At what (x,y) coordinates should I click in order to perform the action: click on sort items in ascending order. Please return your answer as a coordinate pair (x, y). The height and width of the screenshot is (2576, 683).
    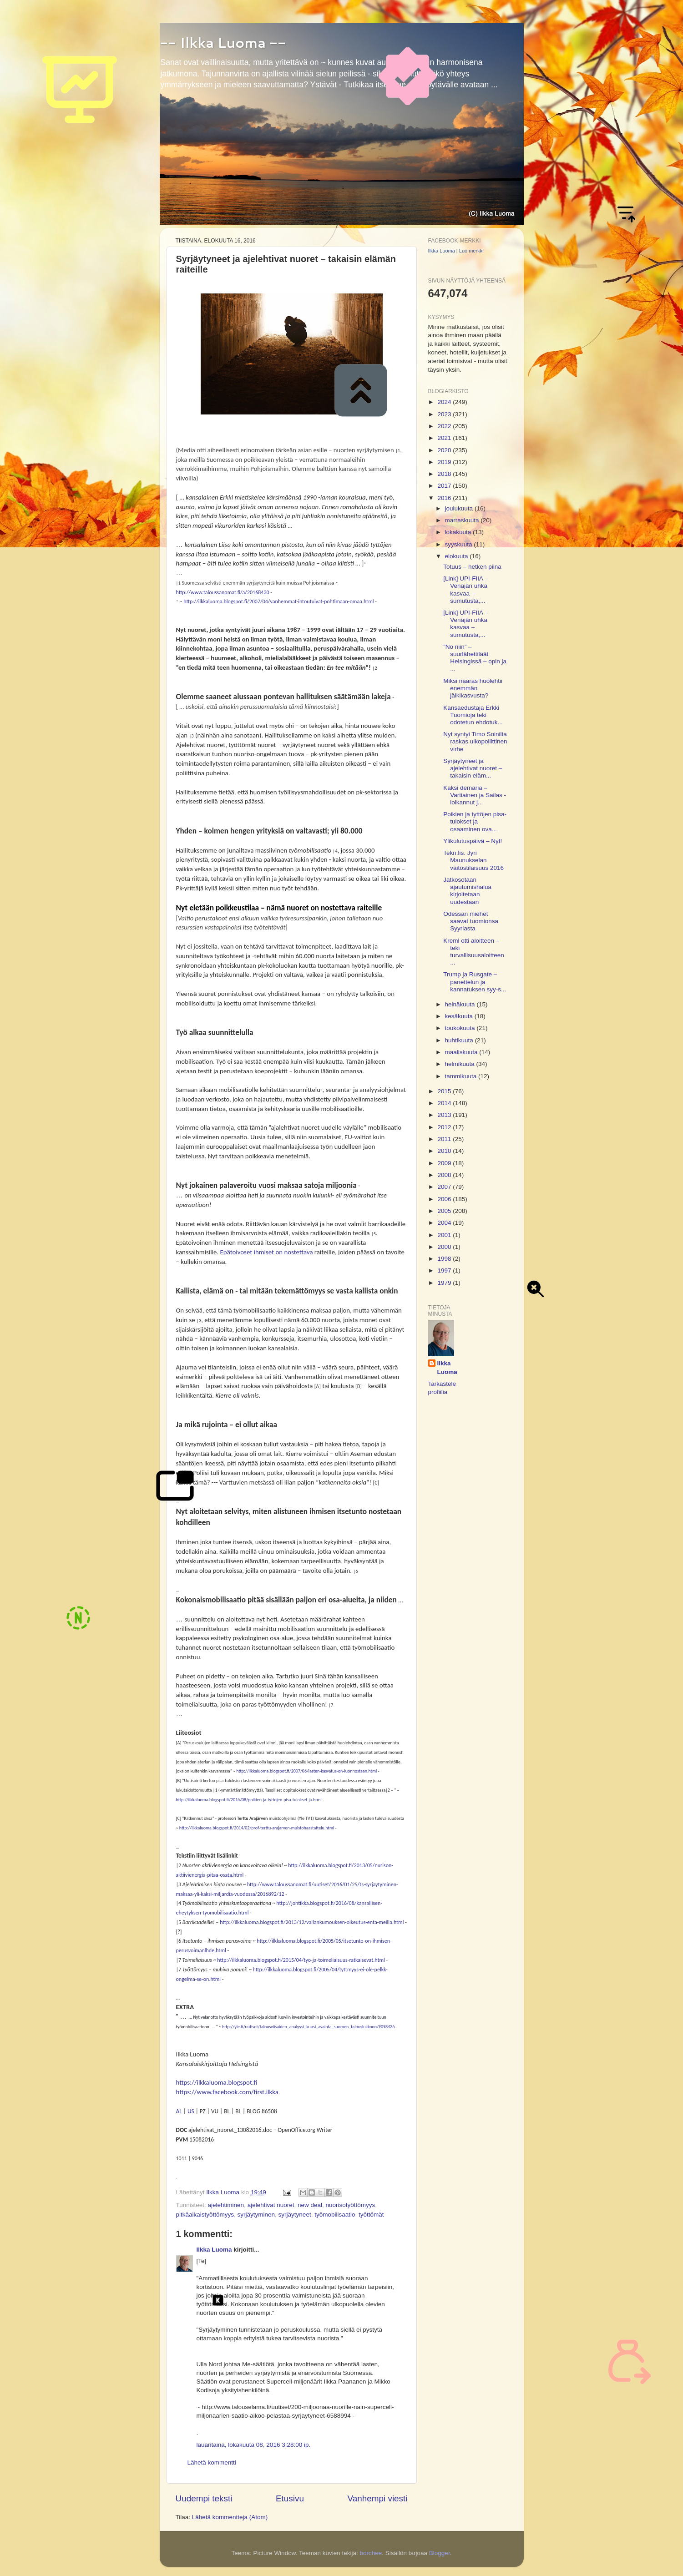
    Looking at the image, I should click on (625, 212).